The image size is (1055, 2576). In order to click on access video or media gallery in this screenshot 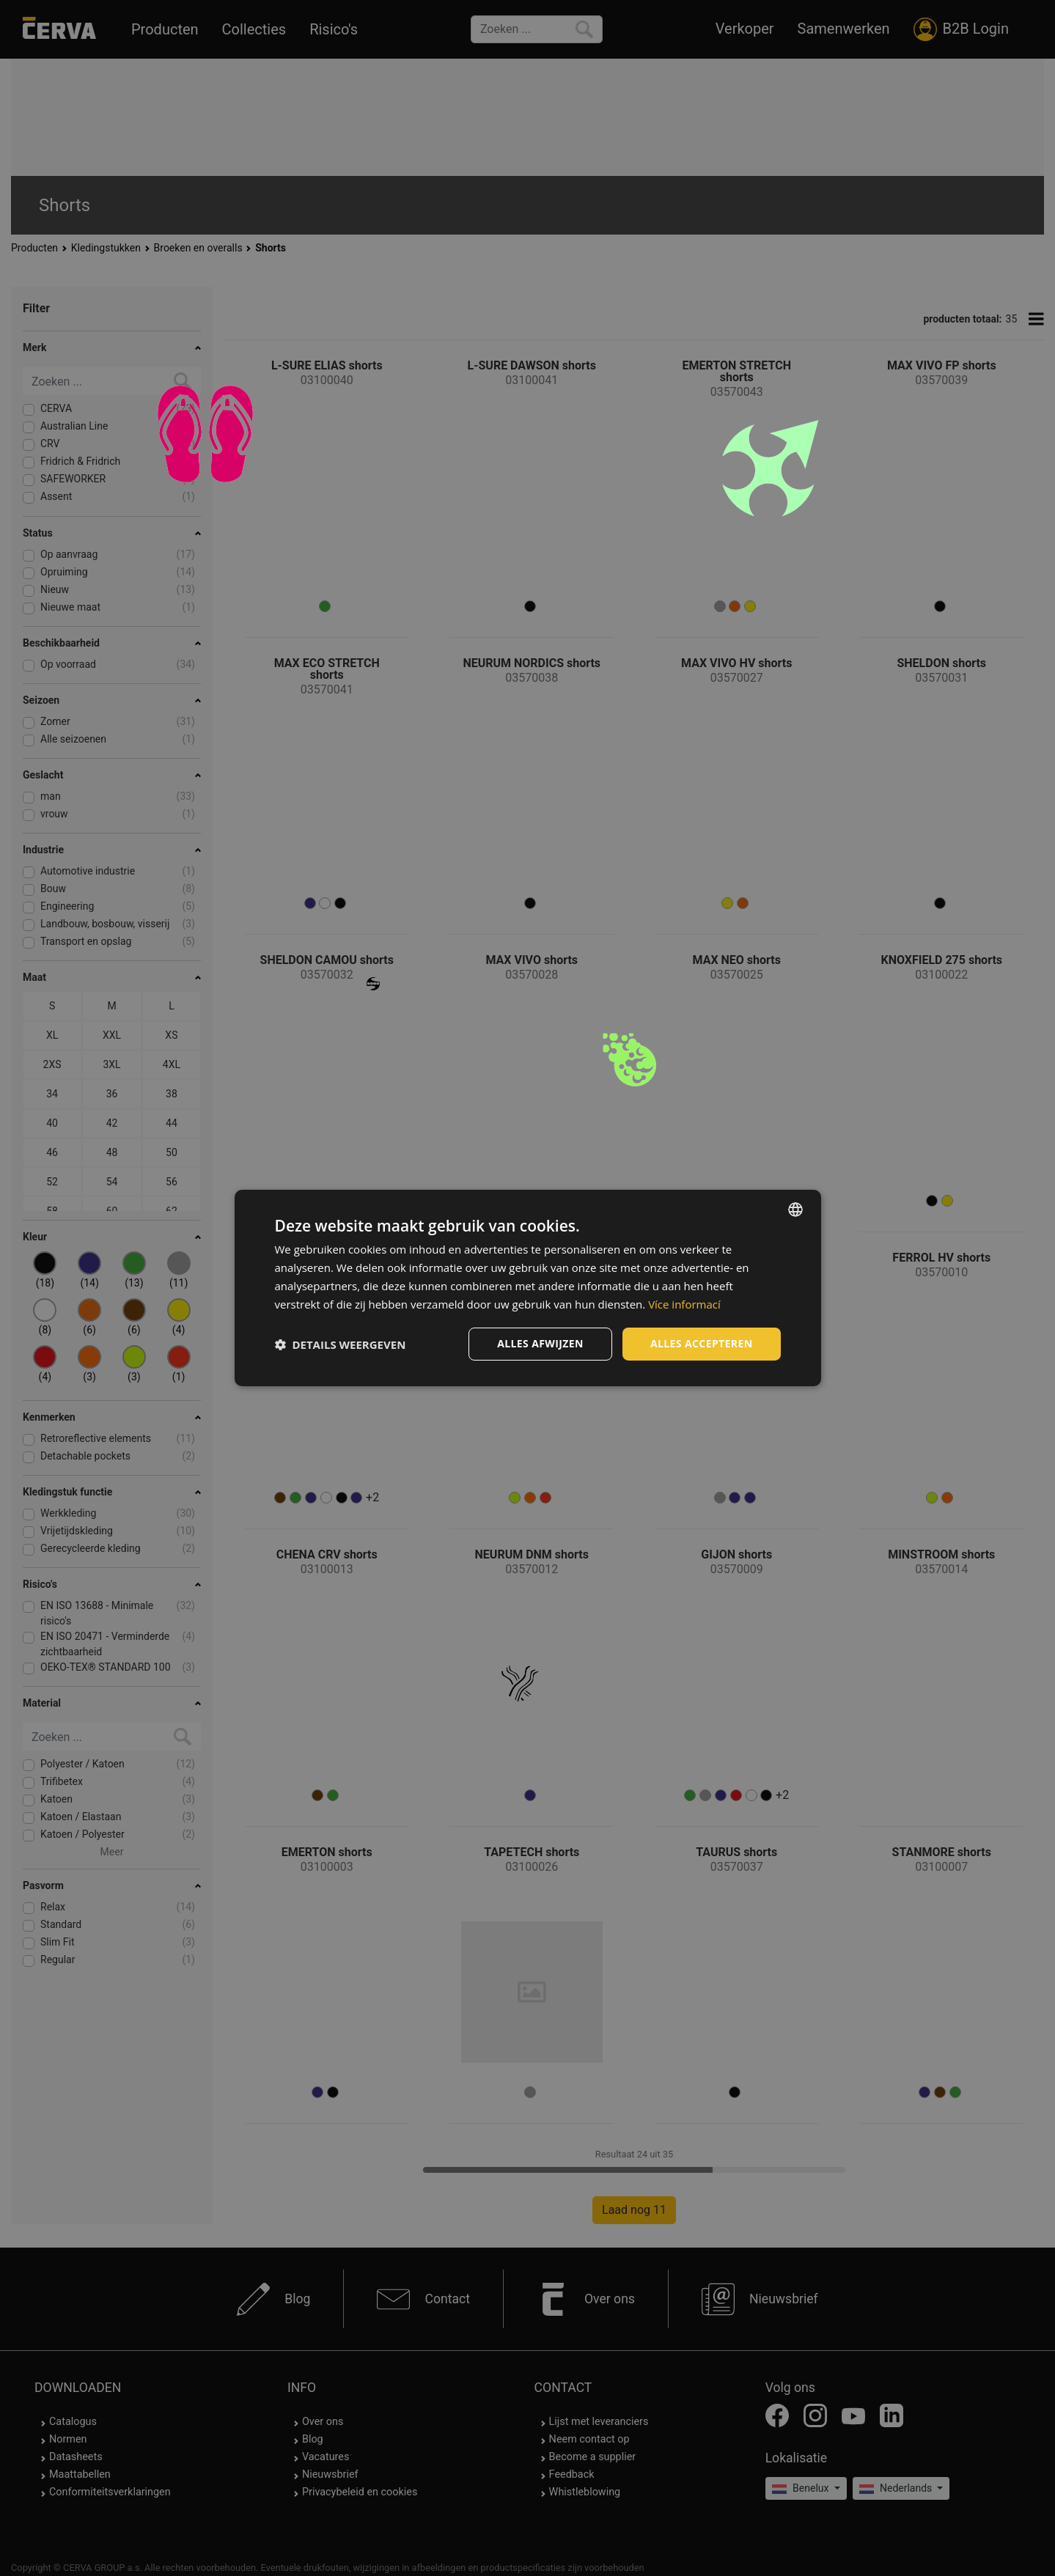, I will do `click(373, 984)`.